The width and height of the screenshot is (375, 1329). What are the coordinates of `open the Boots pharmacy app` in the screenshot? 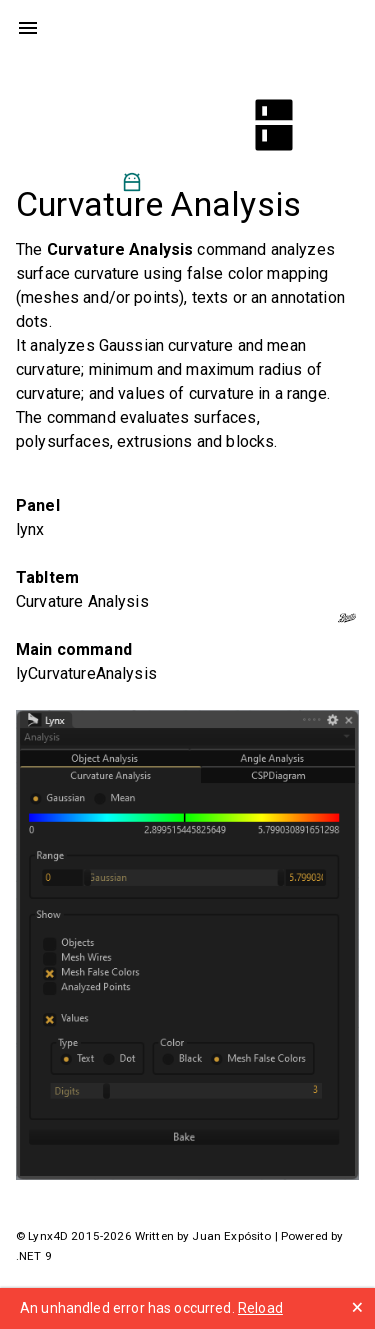 It's located at (347, 618).